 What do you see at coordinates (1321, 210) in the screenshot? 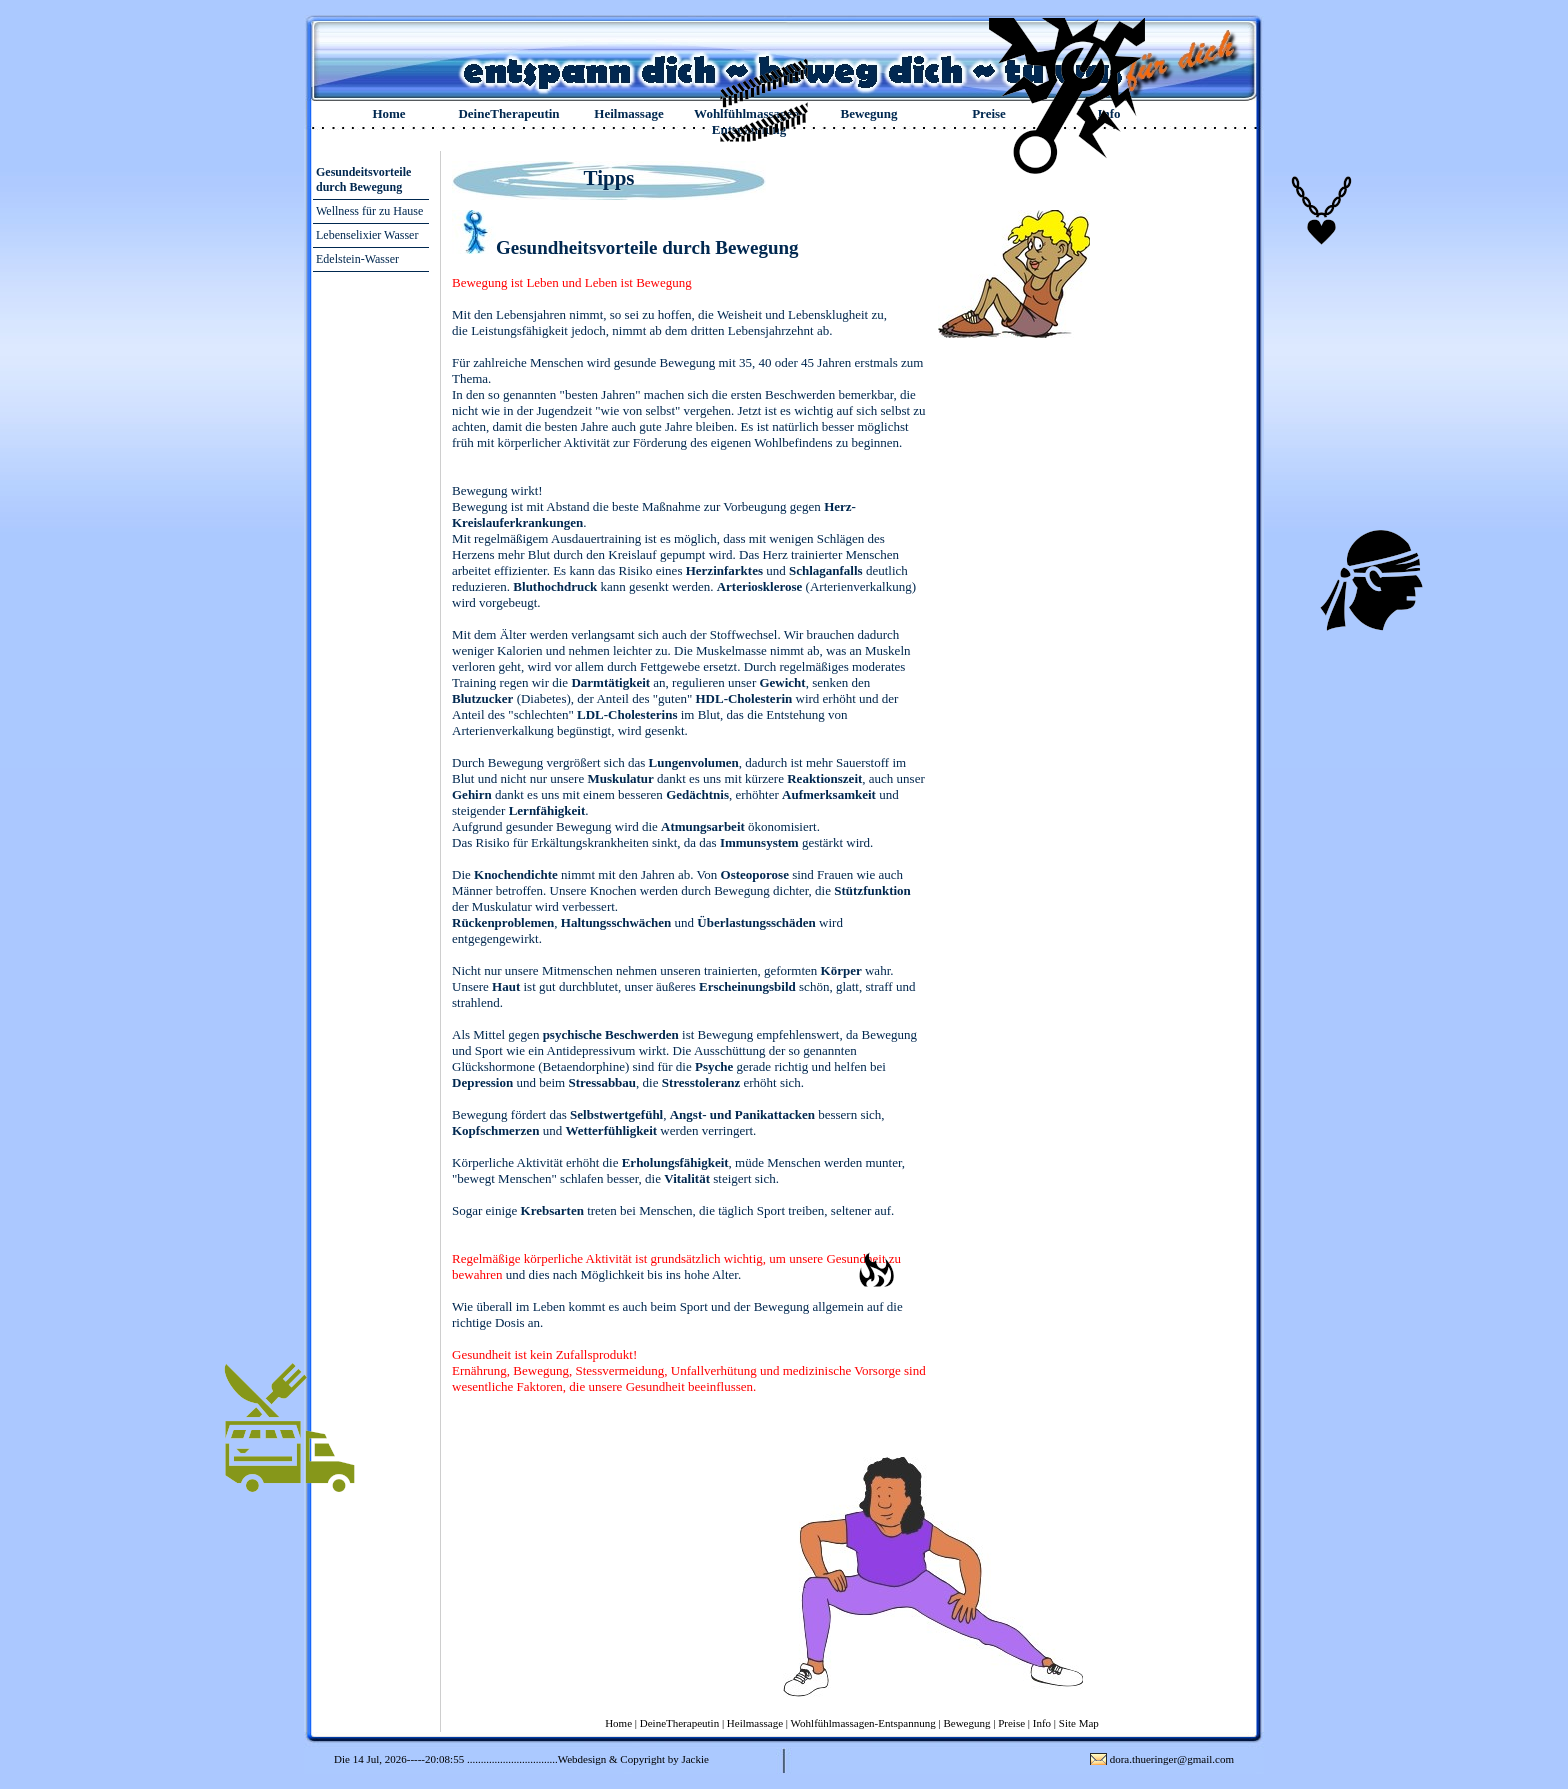
I see `view jewelry or accessories collection` at bounding box center [1321, 210].